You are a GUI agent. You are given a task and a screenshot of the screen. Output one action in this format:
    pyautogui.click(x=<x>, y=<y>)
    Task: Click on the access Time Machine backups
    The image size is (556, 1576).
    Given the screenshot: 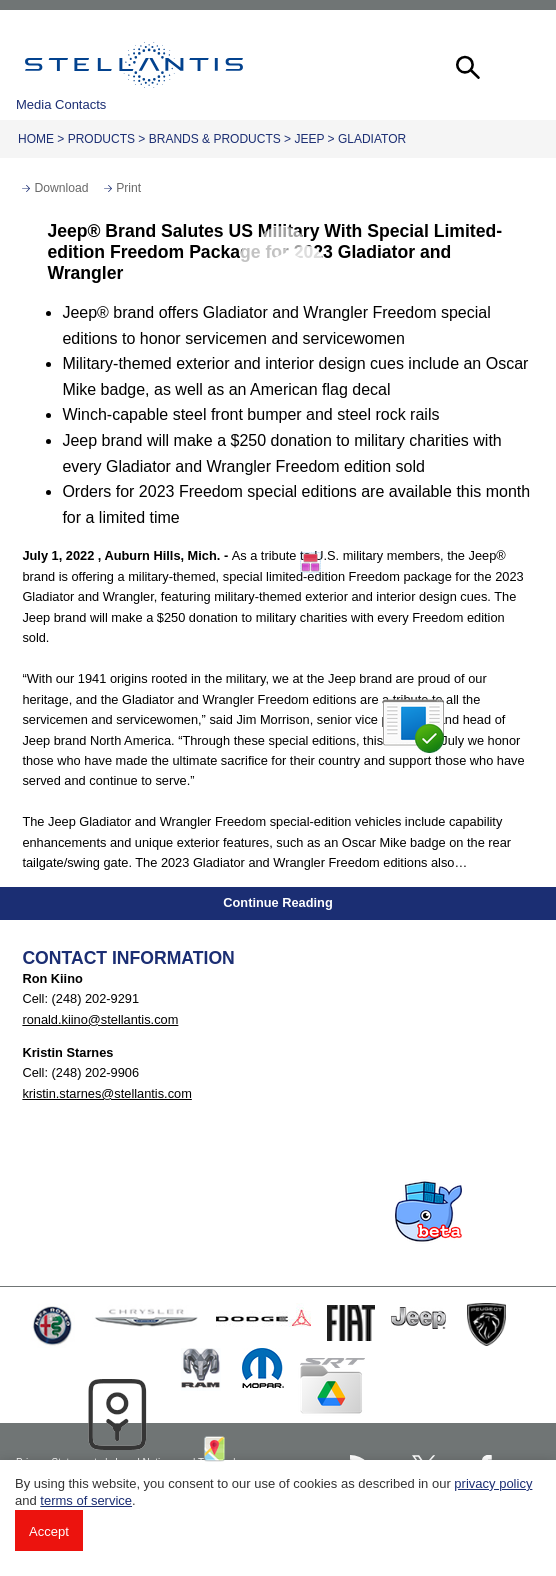 What is the action you would take?
    pyautogui.click(x=119, y=1414)
    